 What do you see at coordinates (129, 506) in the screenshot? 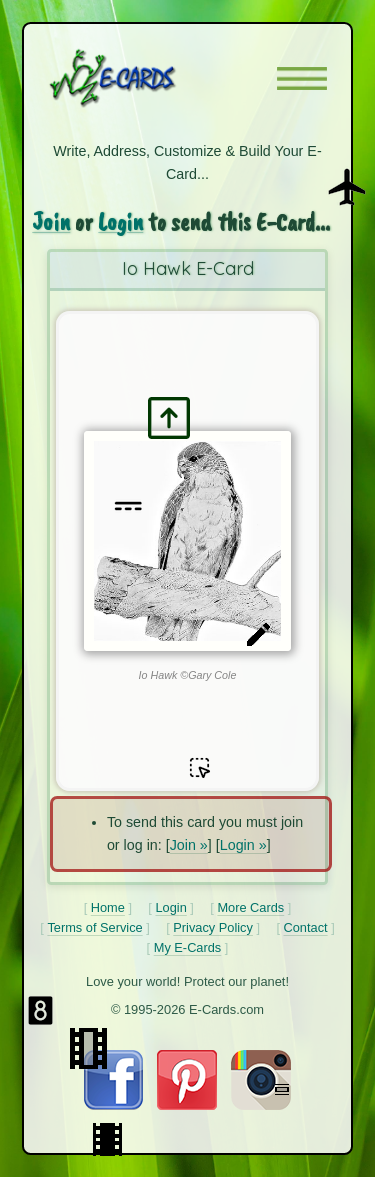
I see `power input or DC power connection port` at bounding box center [129, 506].